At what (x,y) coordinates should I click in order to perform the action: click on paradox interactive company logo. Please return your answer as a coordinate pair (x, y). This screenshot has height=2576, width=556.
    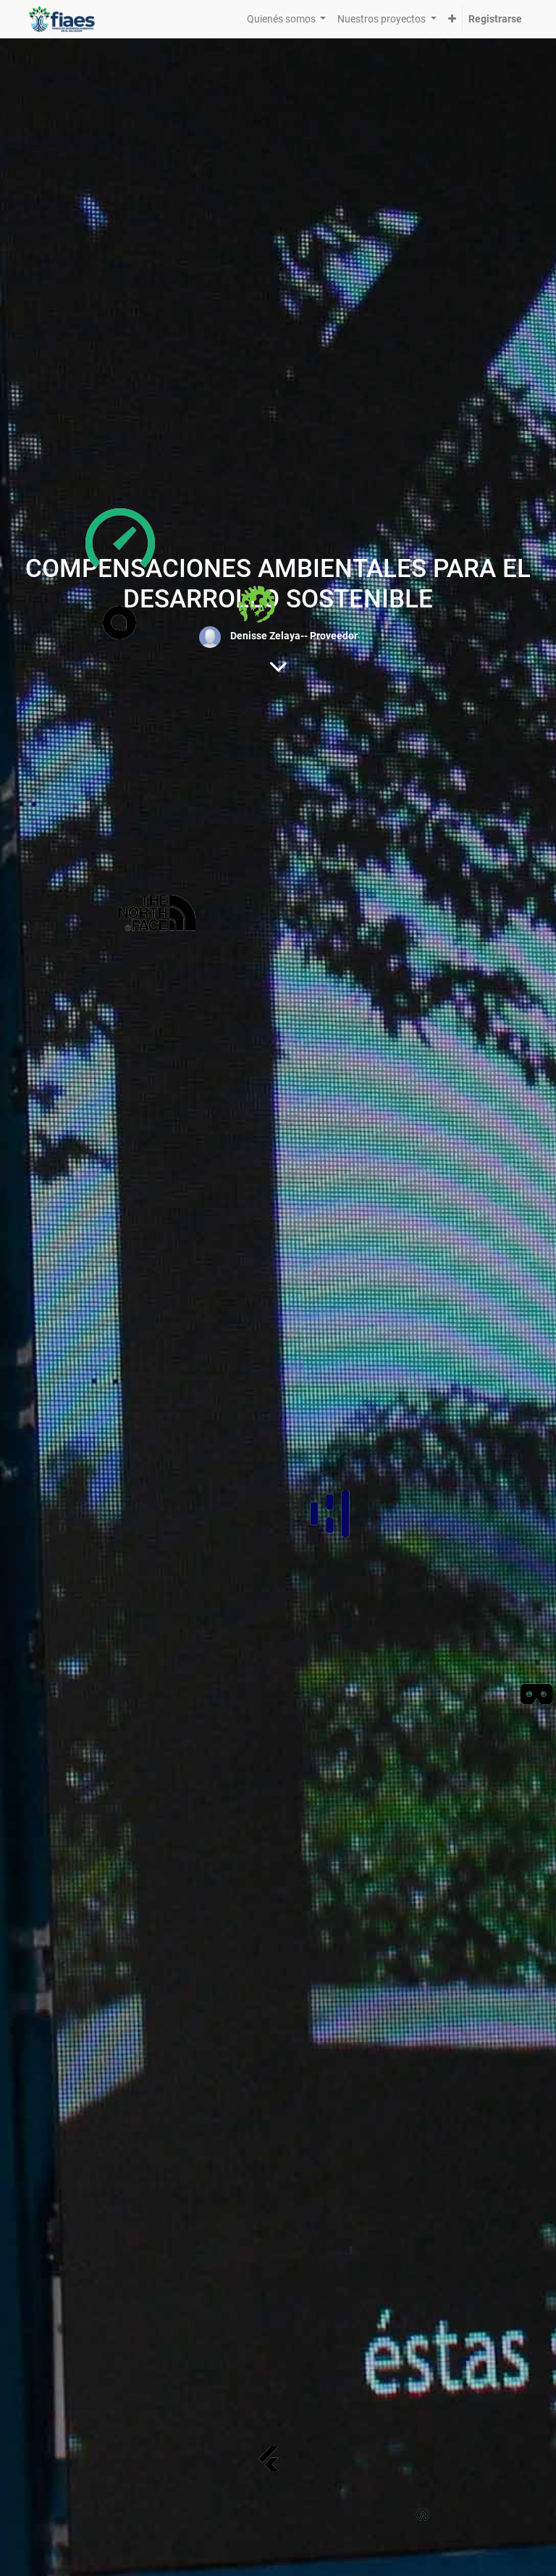
    Looking at the image, I should click on (256, 604).